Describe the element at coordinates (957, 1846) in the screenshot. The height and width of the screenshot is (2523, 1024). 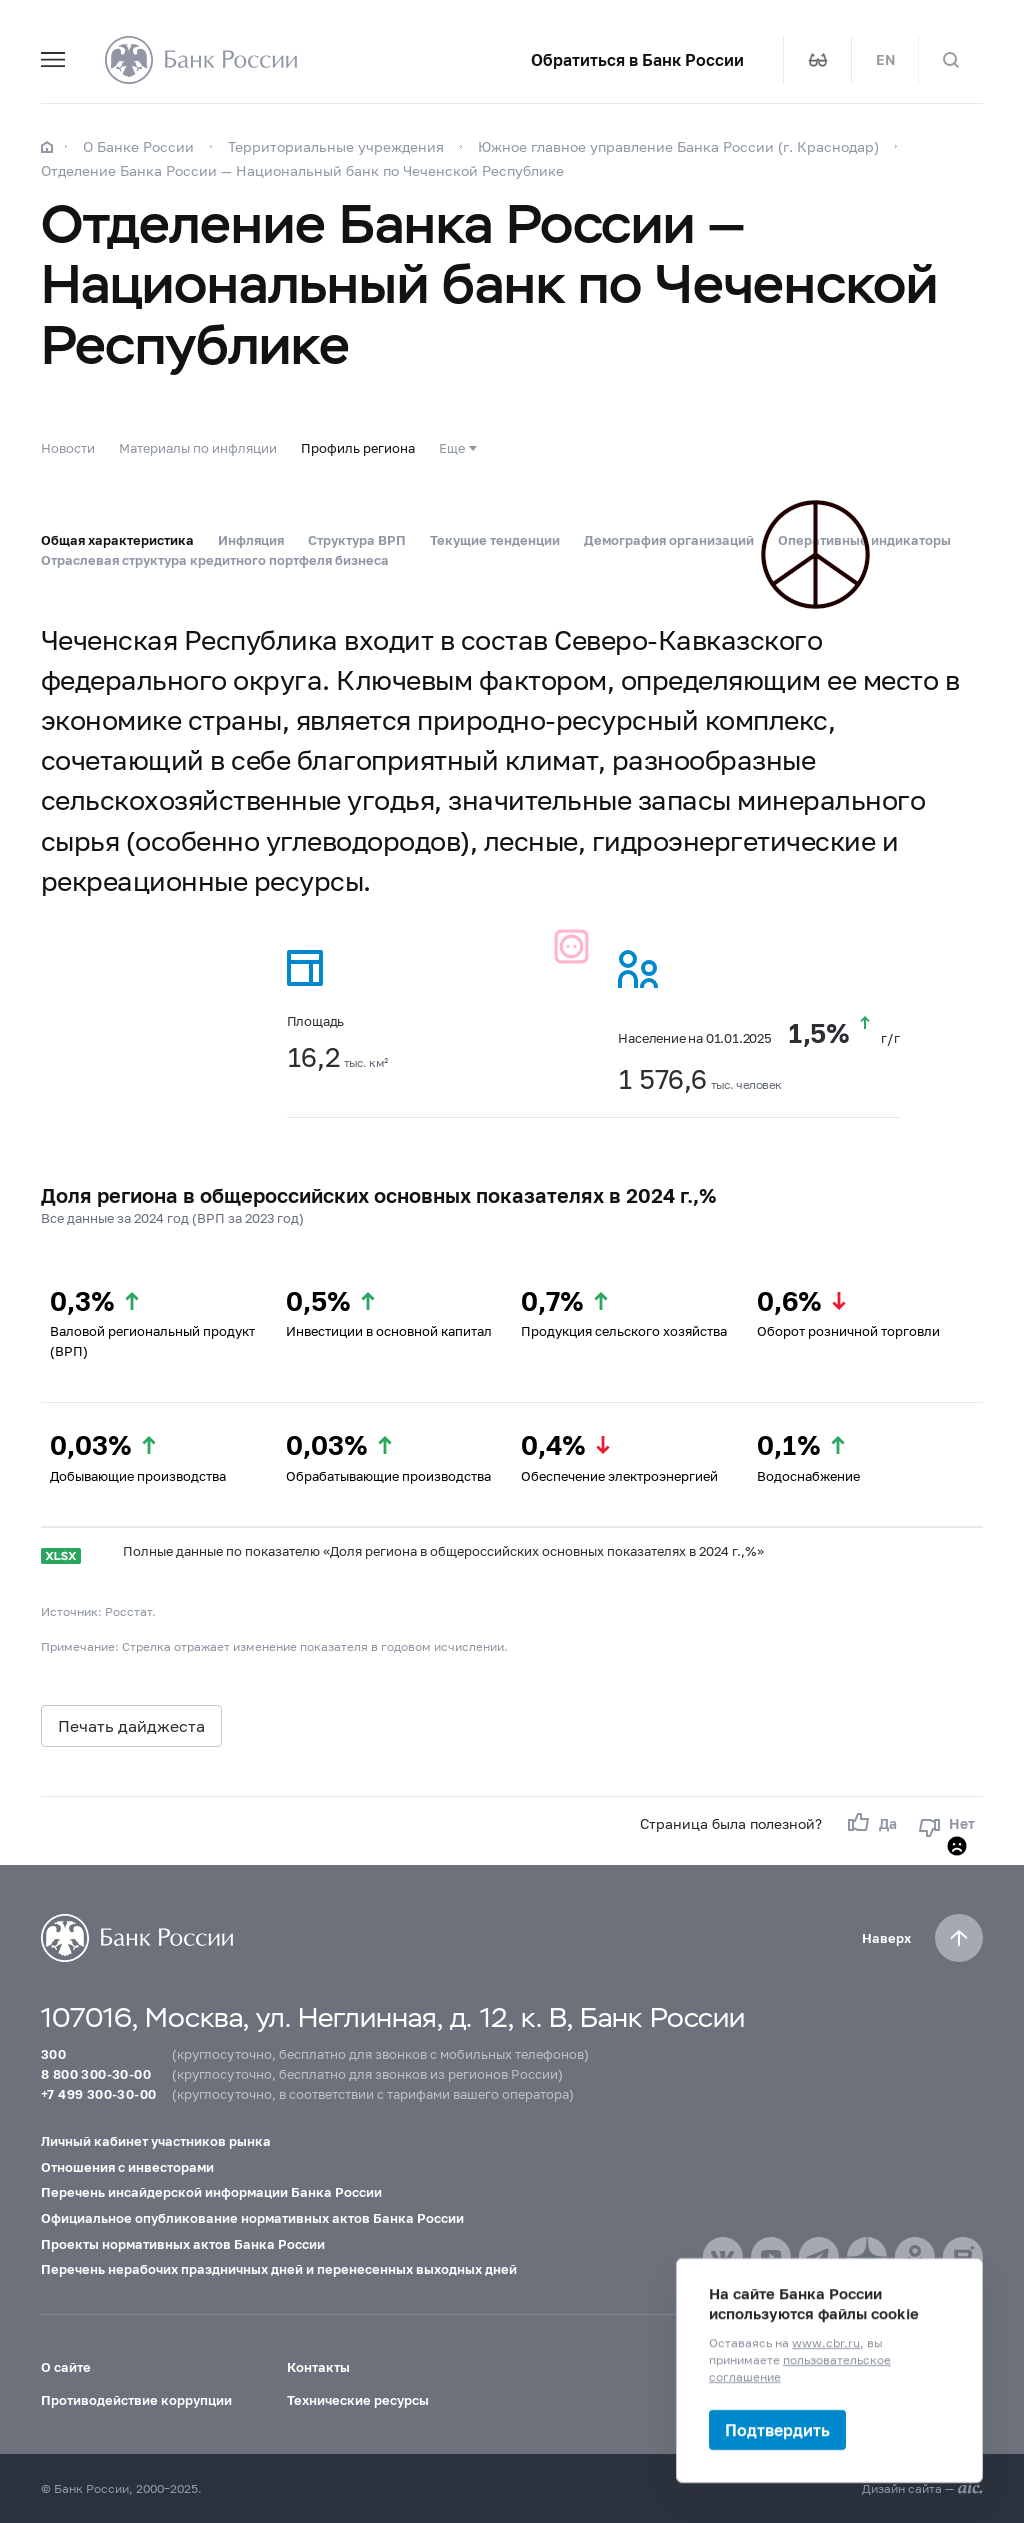
I see `submit negative feedback or rating` at that location.